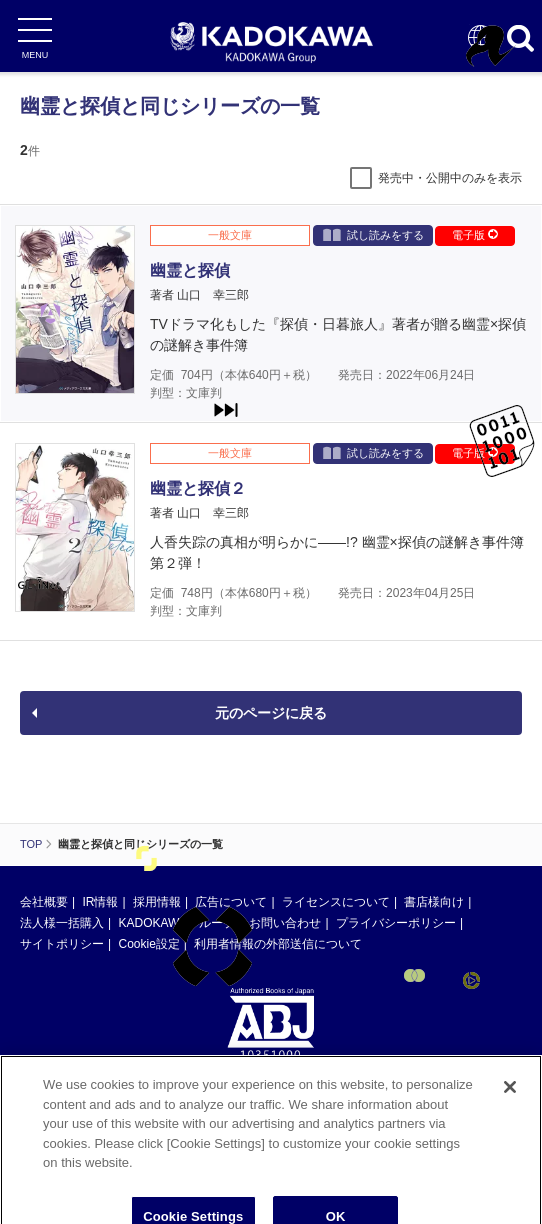 This screenshot has width=542, height=1224. Describe the element at coordinates (50, 313) in the screenshot. I see `indicates an Angular framework application` at that location.